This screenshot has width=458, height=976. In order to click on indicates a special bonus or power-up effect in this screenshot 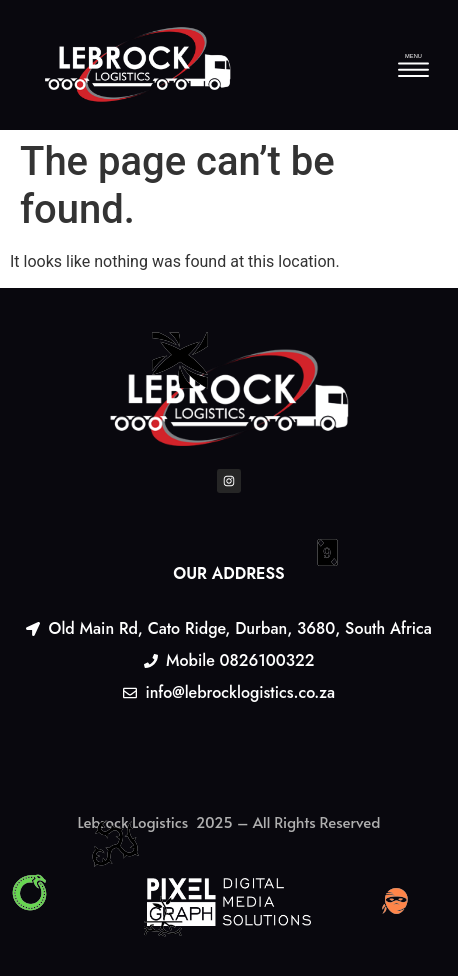, I will do `click(180, 360)`.